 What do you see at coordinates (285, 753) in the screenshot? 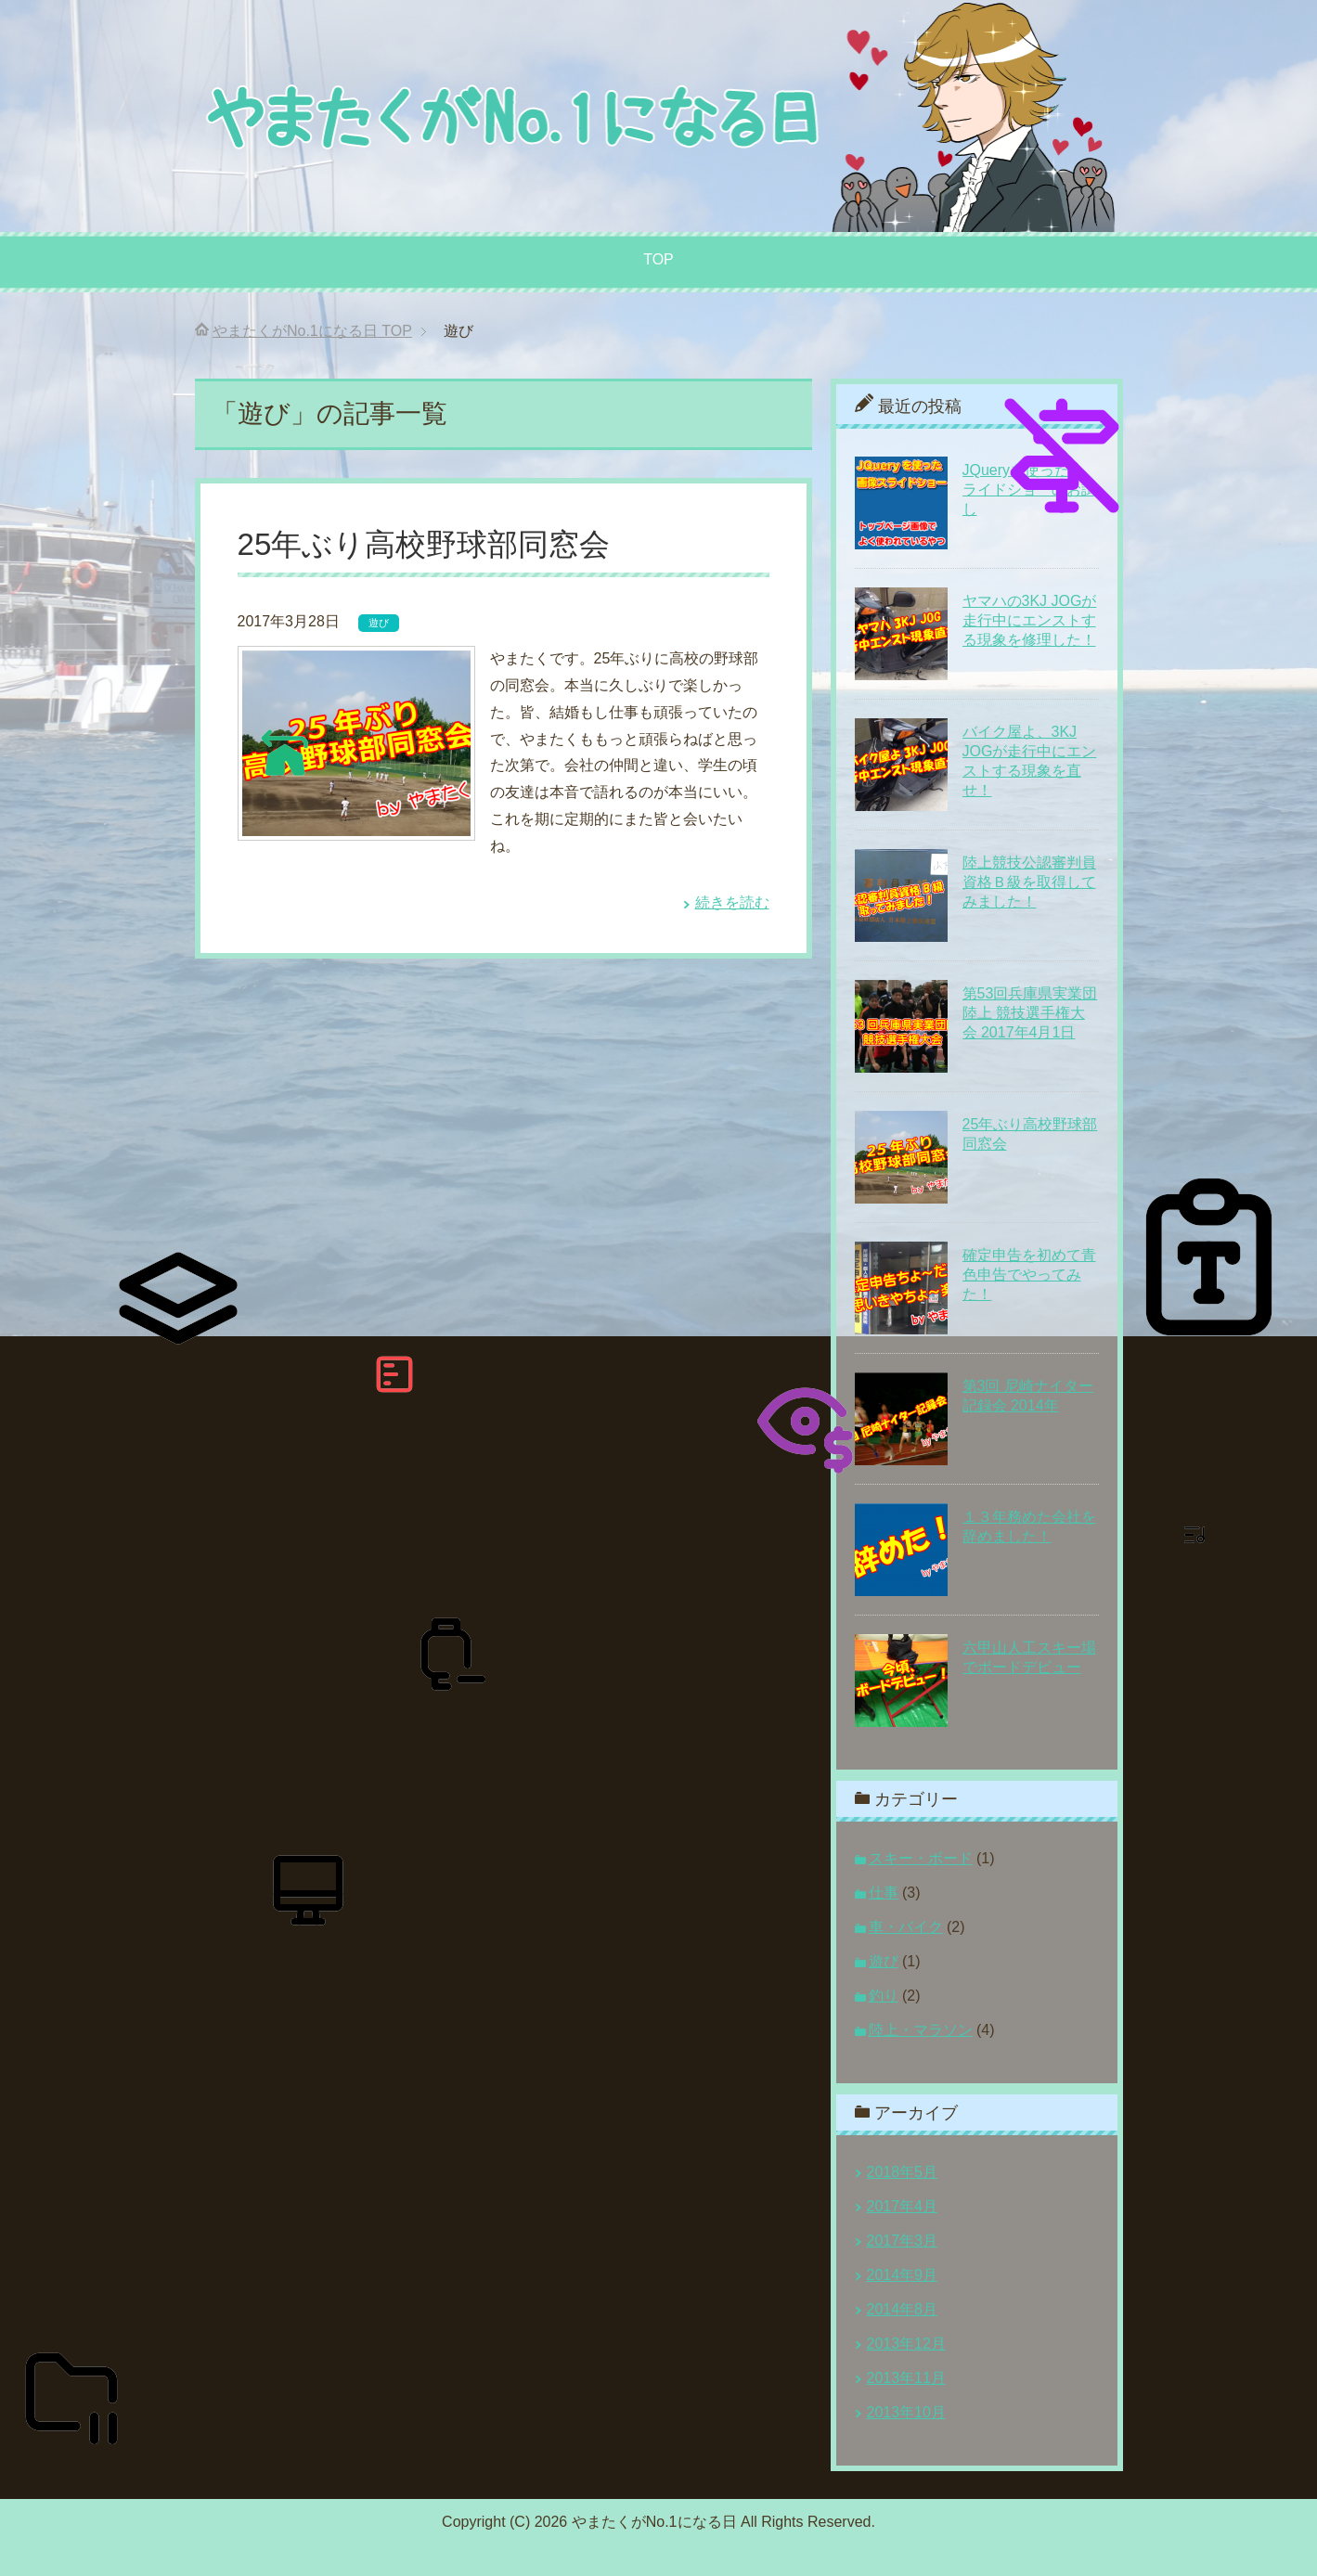
I see `return to campsite or base location` at bounding box center [285, 753].